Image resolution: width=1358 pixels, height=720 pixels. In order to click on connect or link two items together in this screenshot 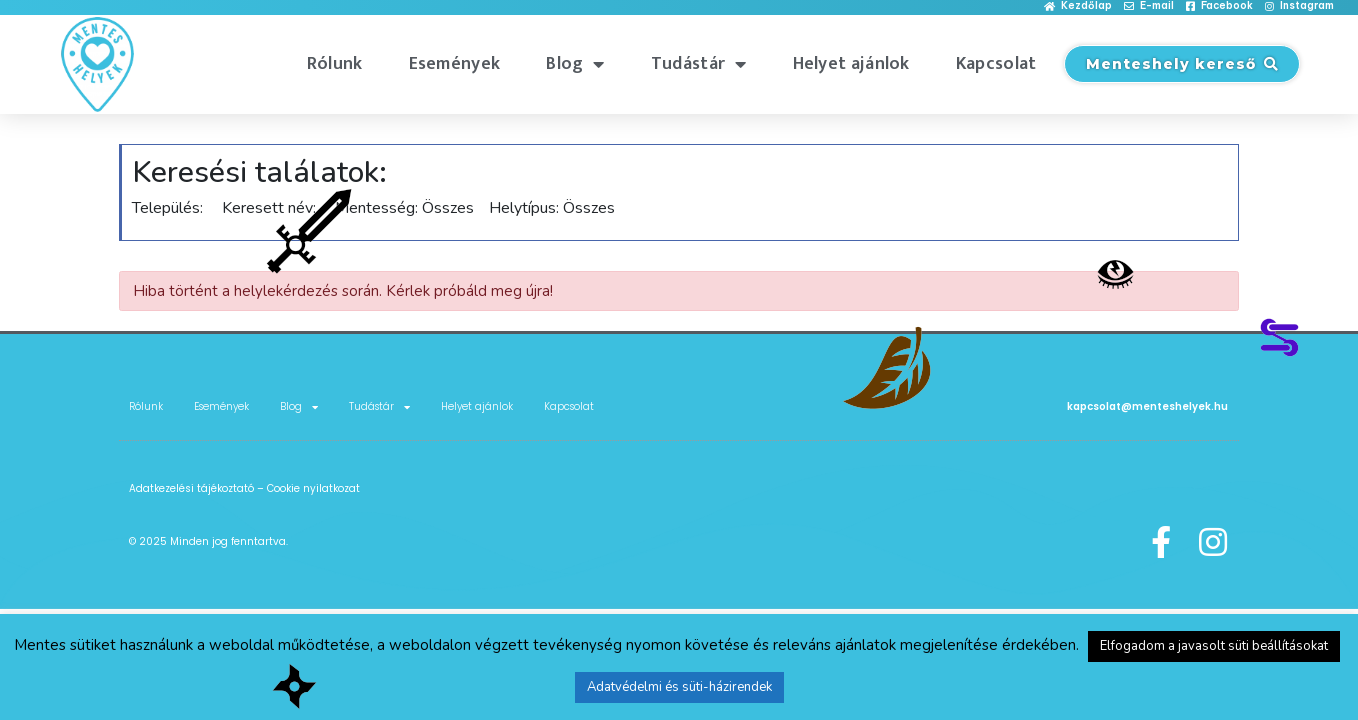, I will do `click(1279, 337)`.